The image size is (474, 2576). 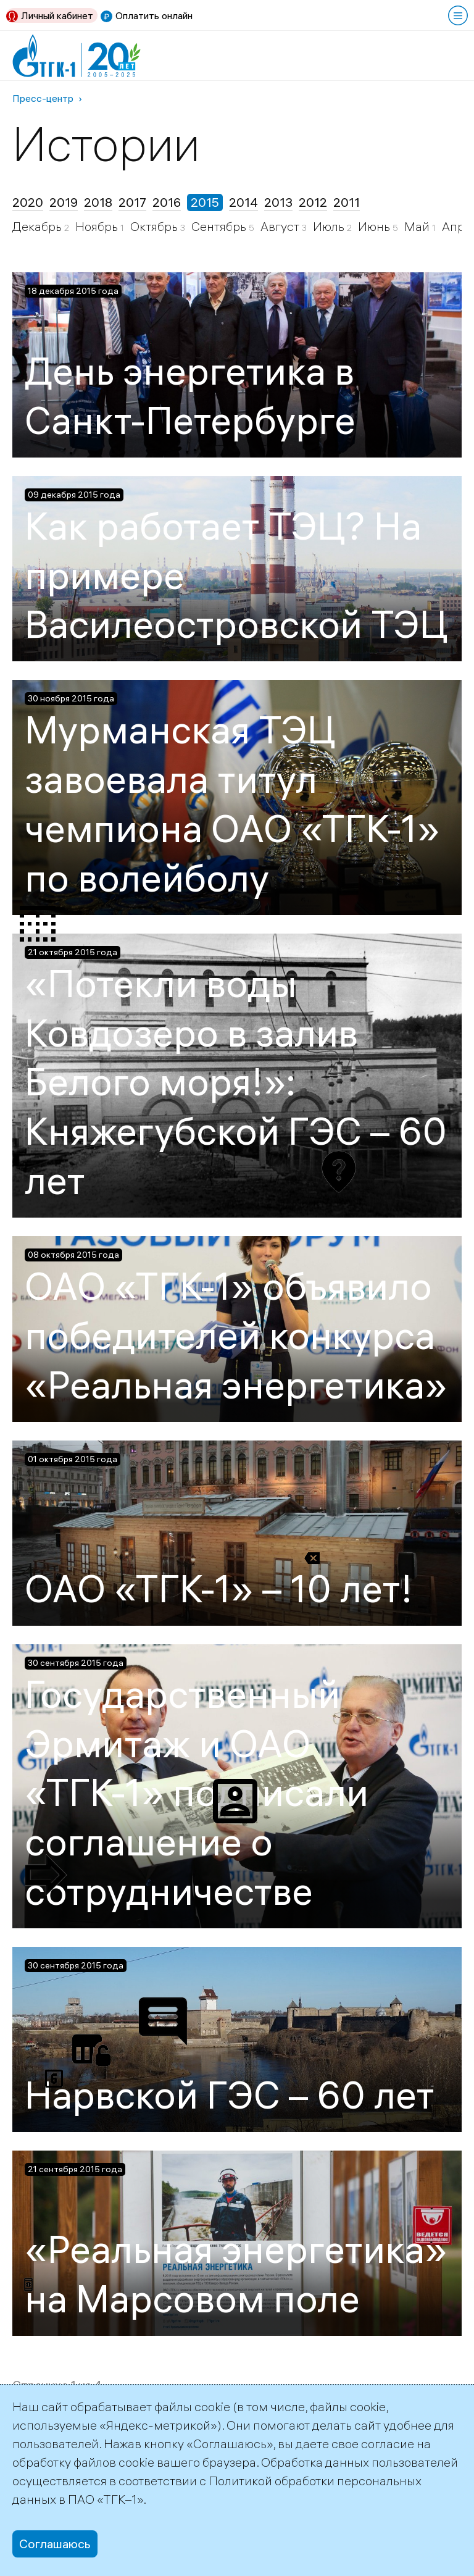 I want to click on book a ticket or reservation online, so click(x=28, y=2285).